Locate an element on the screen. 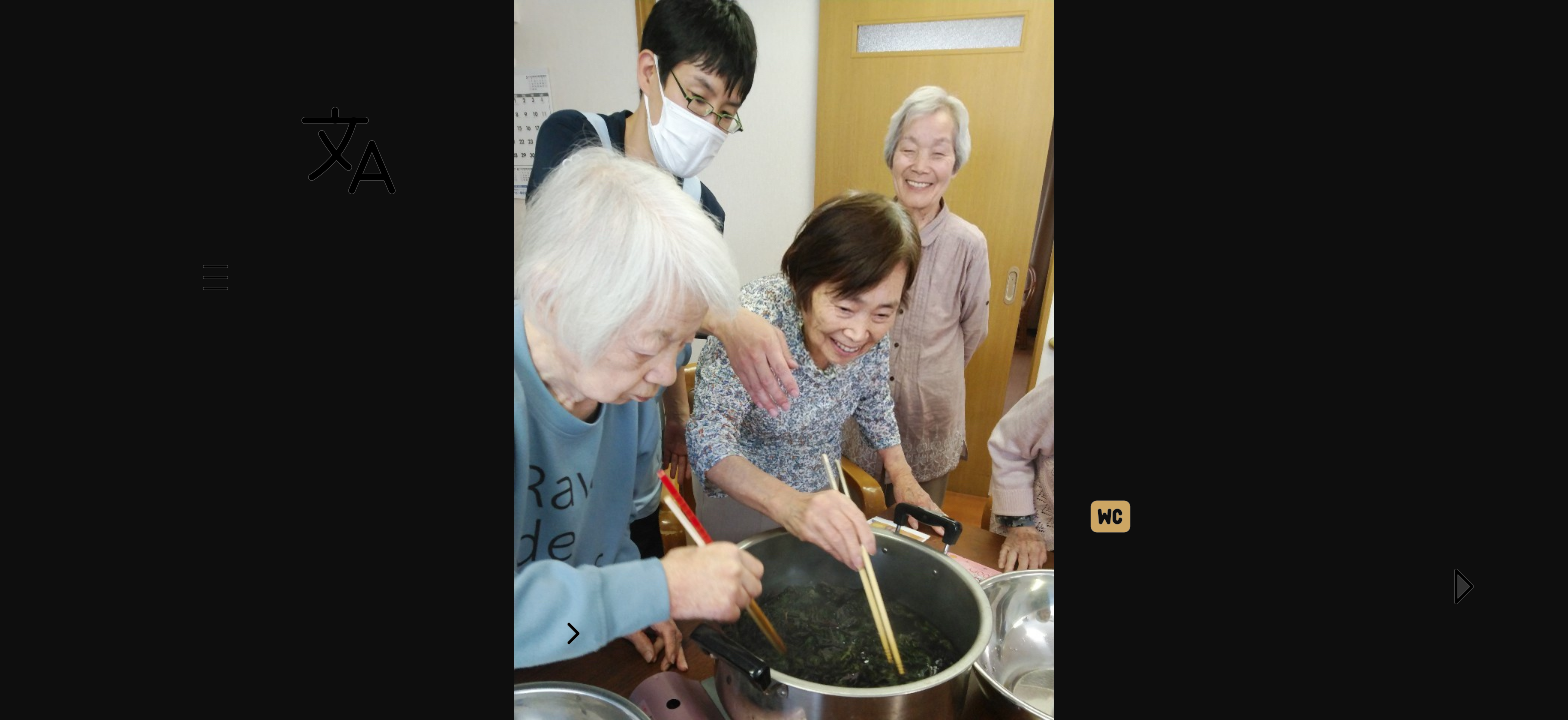  navigate to the next item or screen is located at coordinates (1462, 586).